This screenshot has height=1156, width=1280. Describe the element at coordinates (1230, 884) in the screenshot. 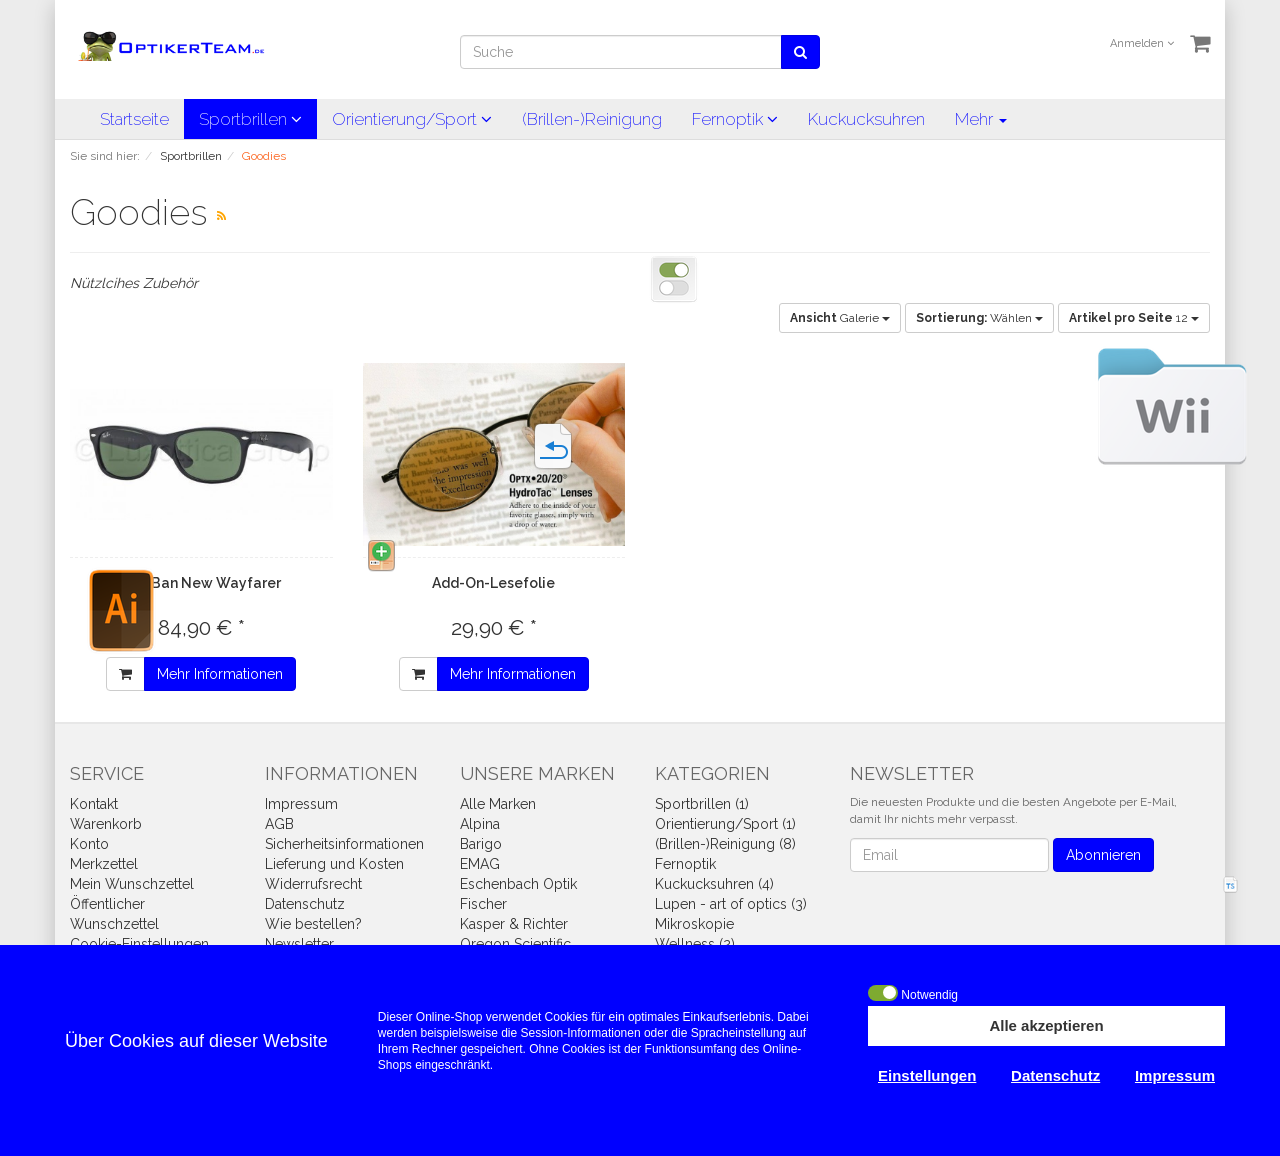

I see `a typescript source file` at that location.